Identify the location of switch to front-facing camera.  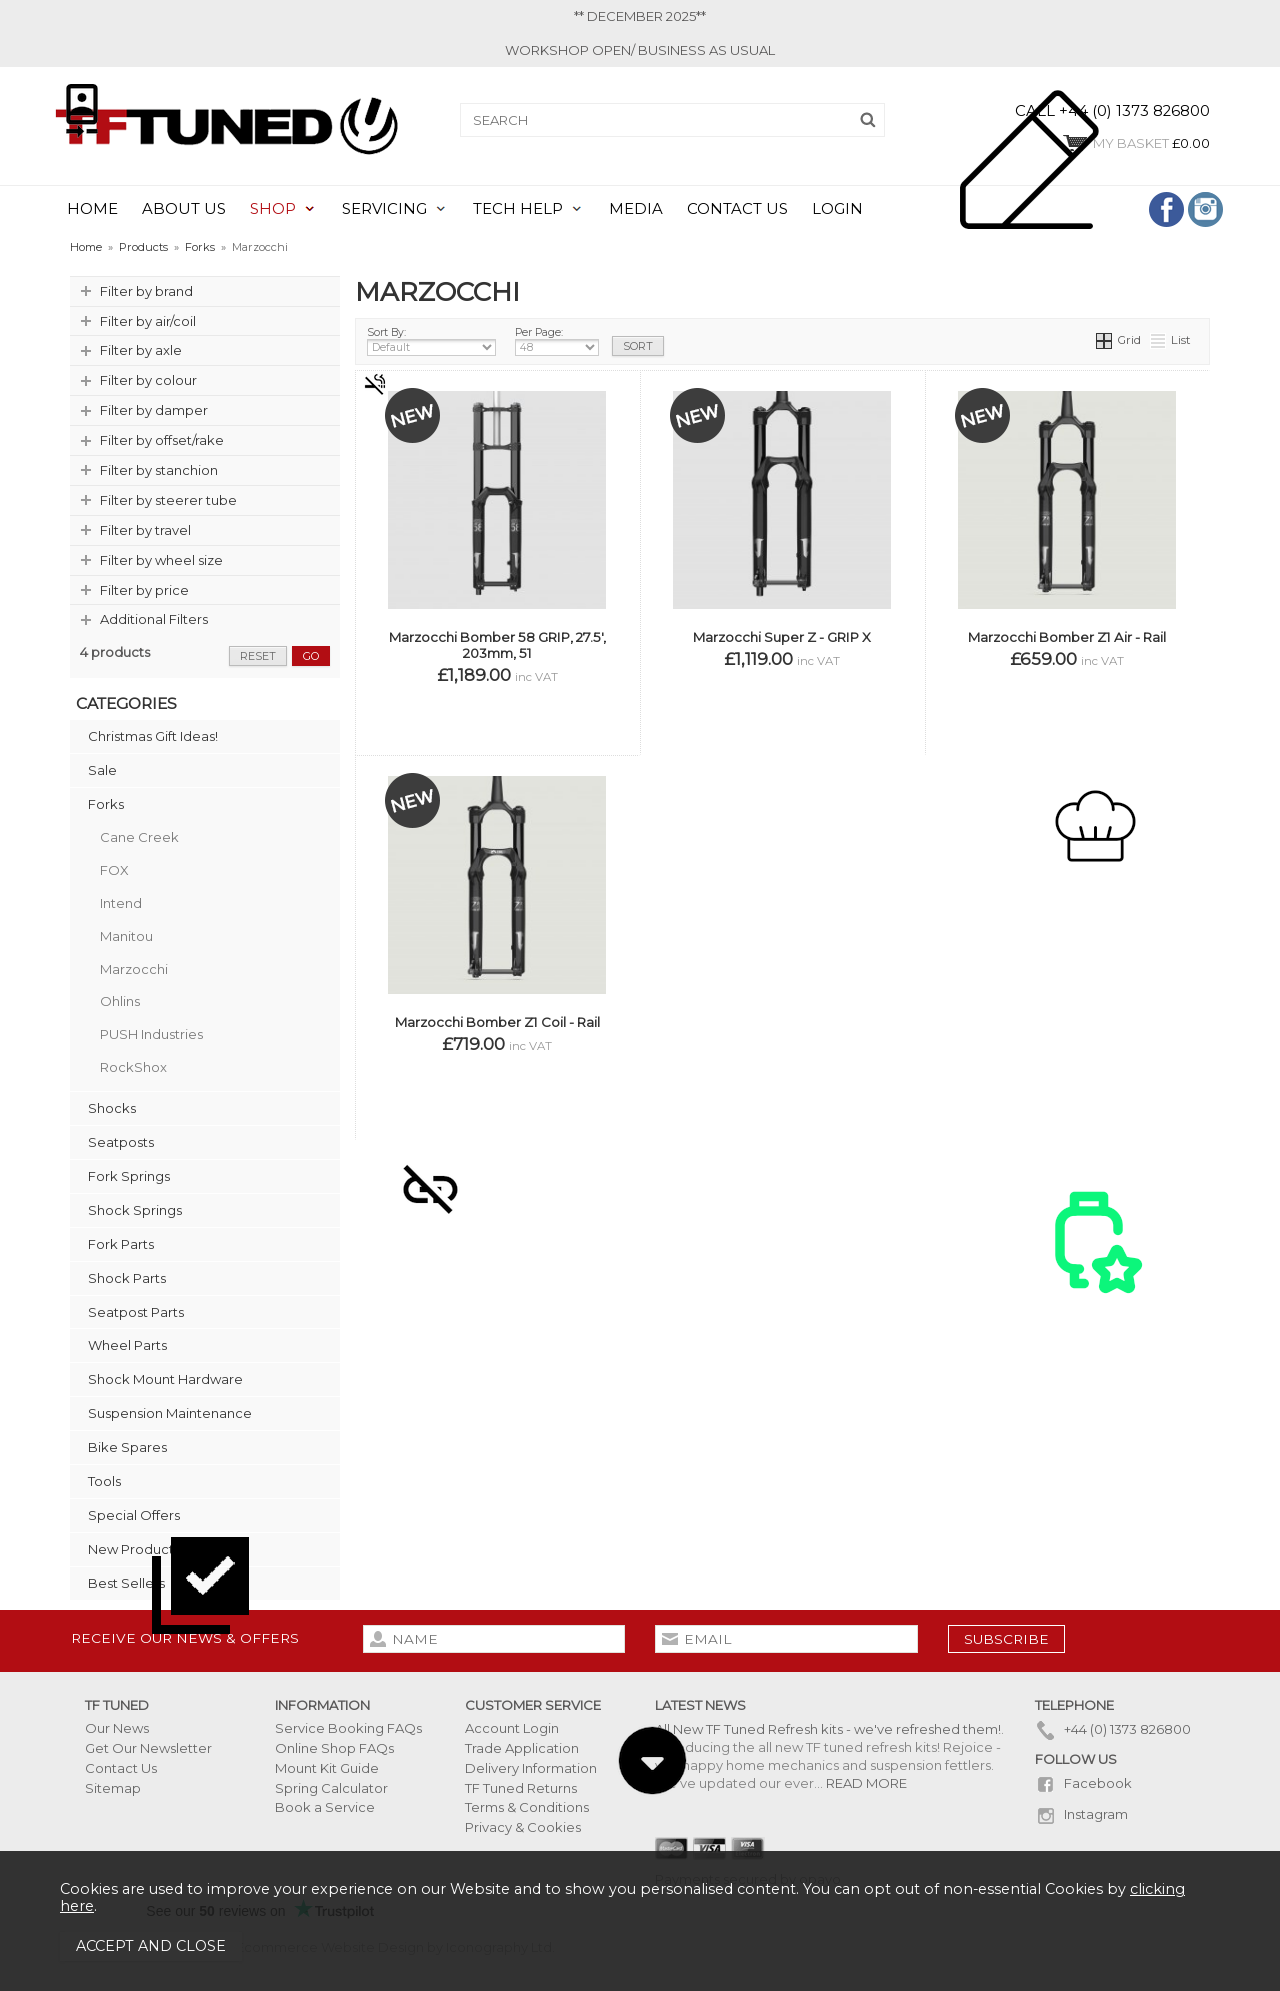
(82, 111).